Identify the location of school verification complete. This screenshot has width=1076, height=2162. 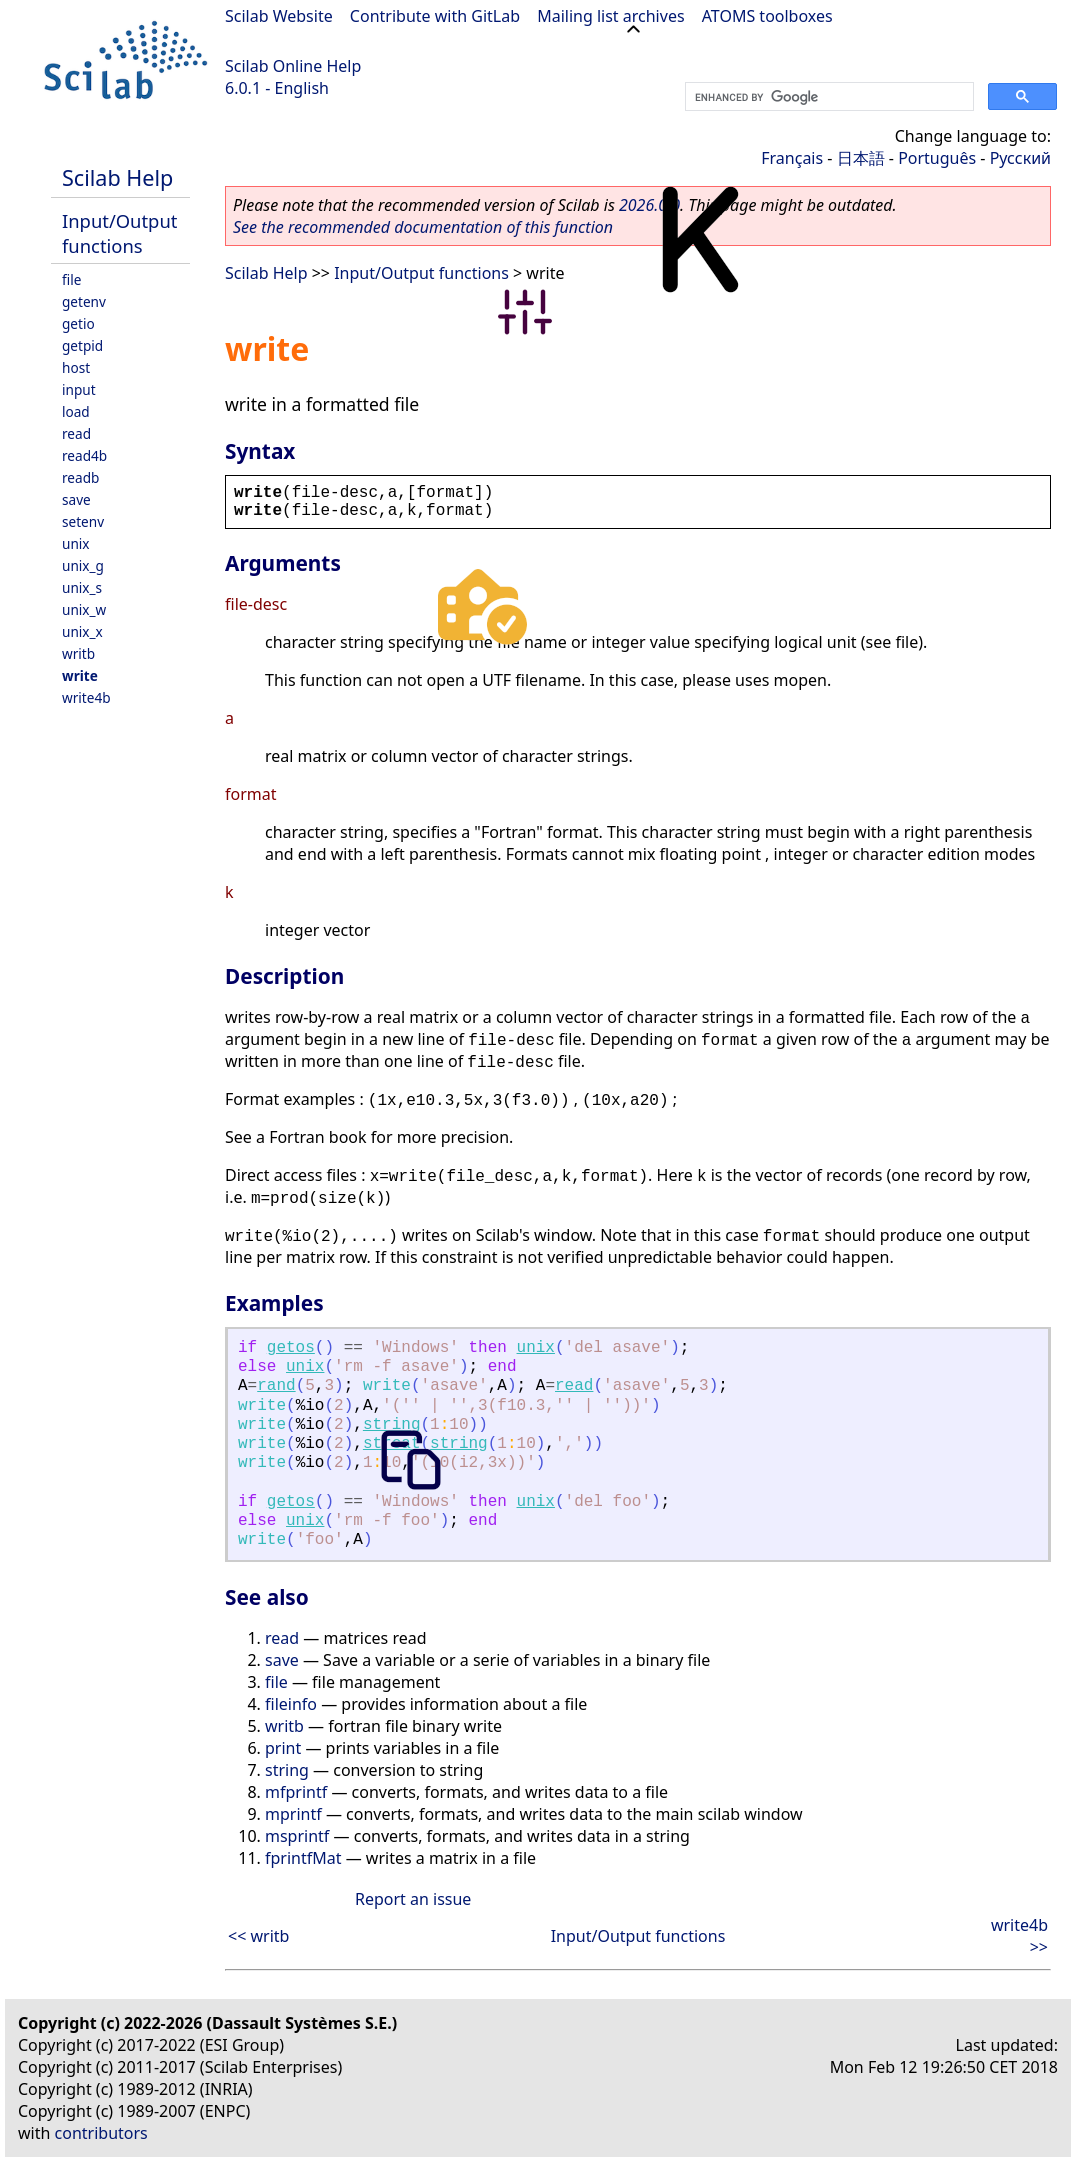
(482, 604).